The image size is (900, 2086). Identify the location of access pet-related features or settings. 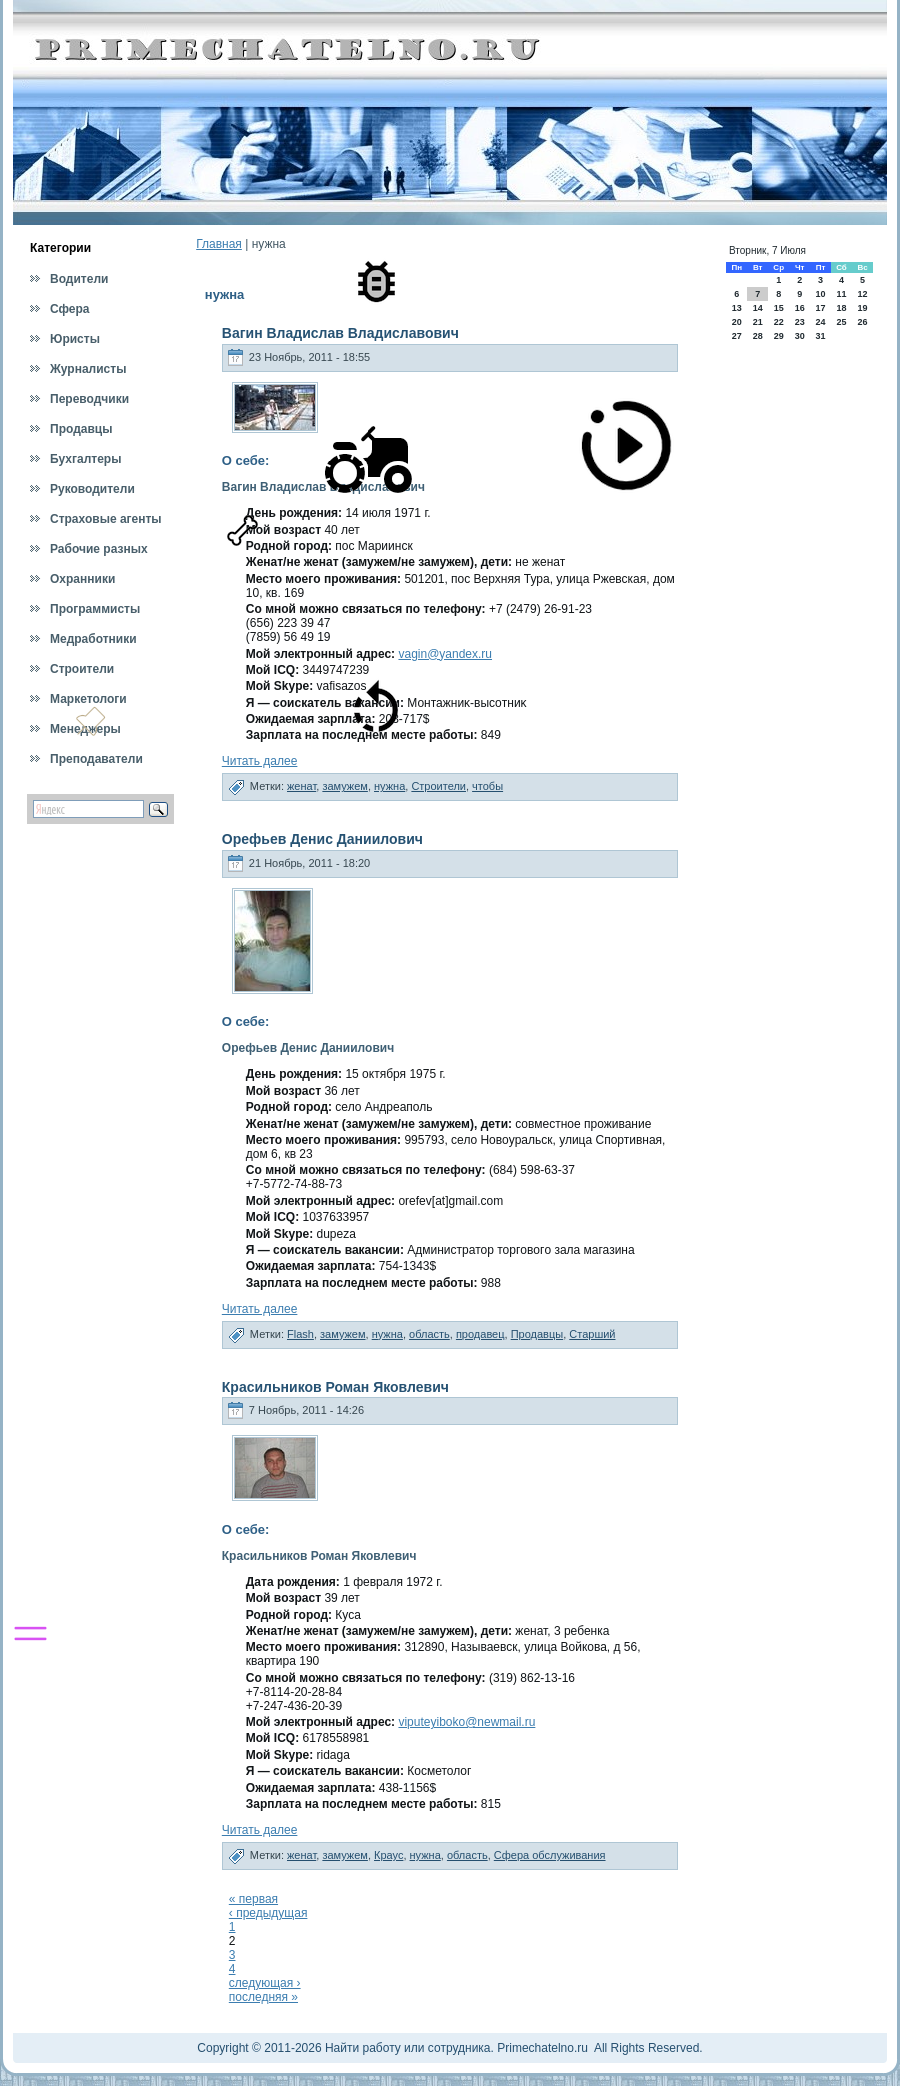
(242, 530).